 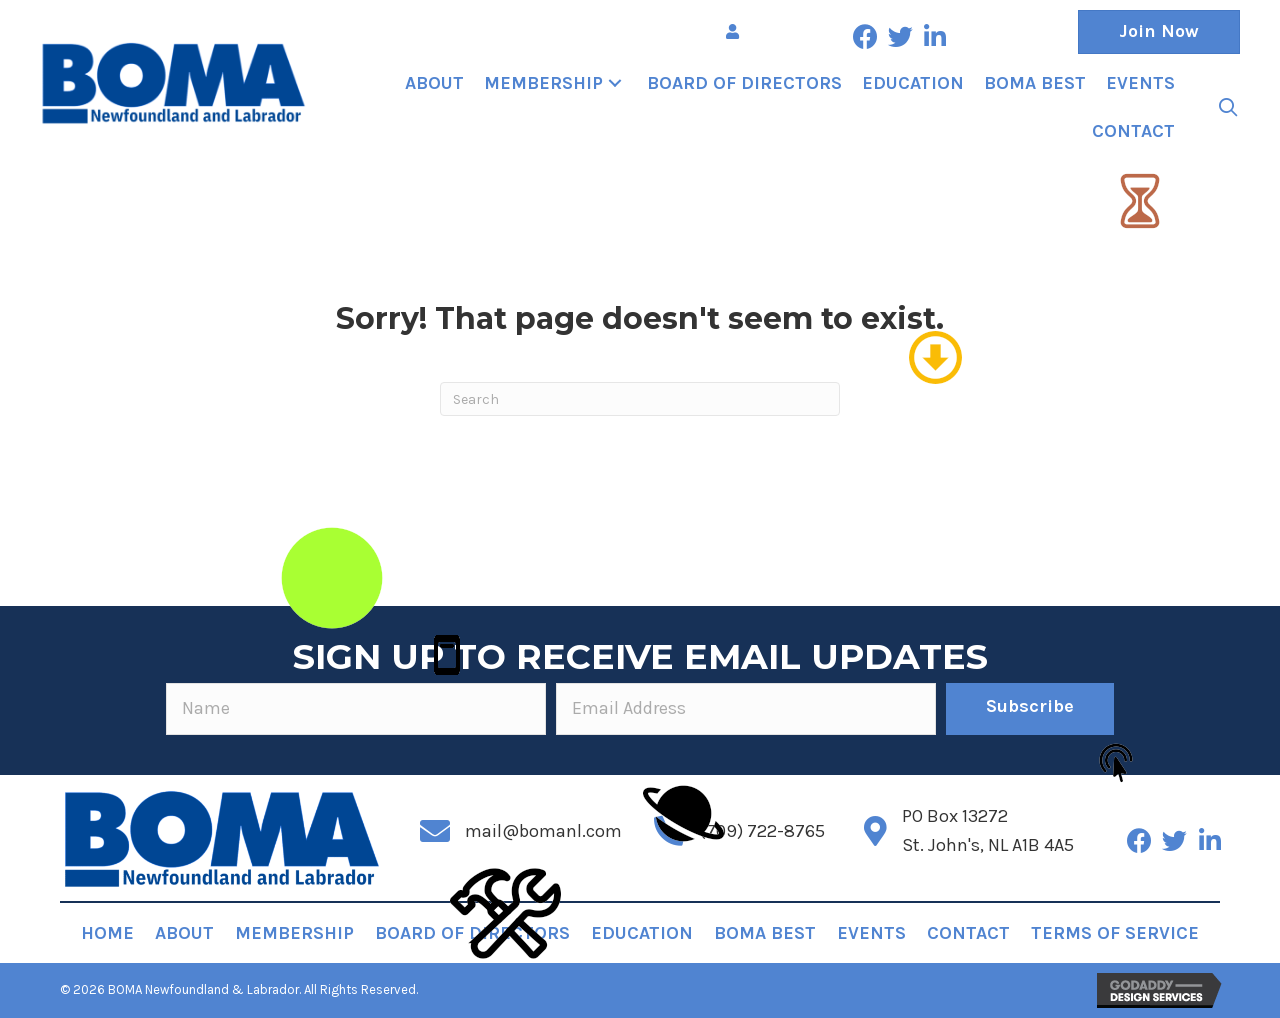 I want to click on indicates loading or processing in progress, so click(x=1140, y=201).